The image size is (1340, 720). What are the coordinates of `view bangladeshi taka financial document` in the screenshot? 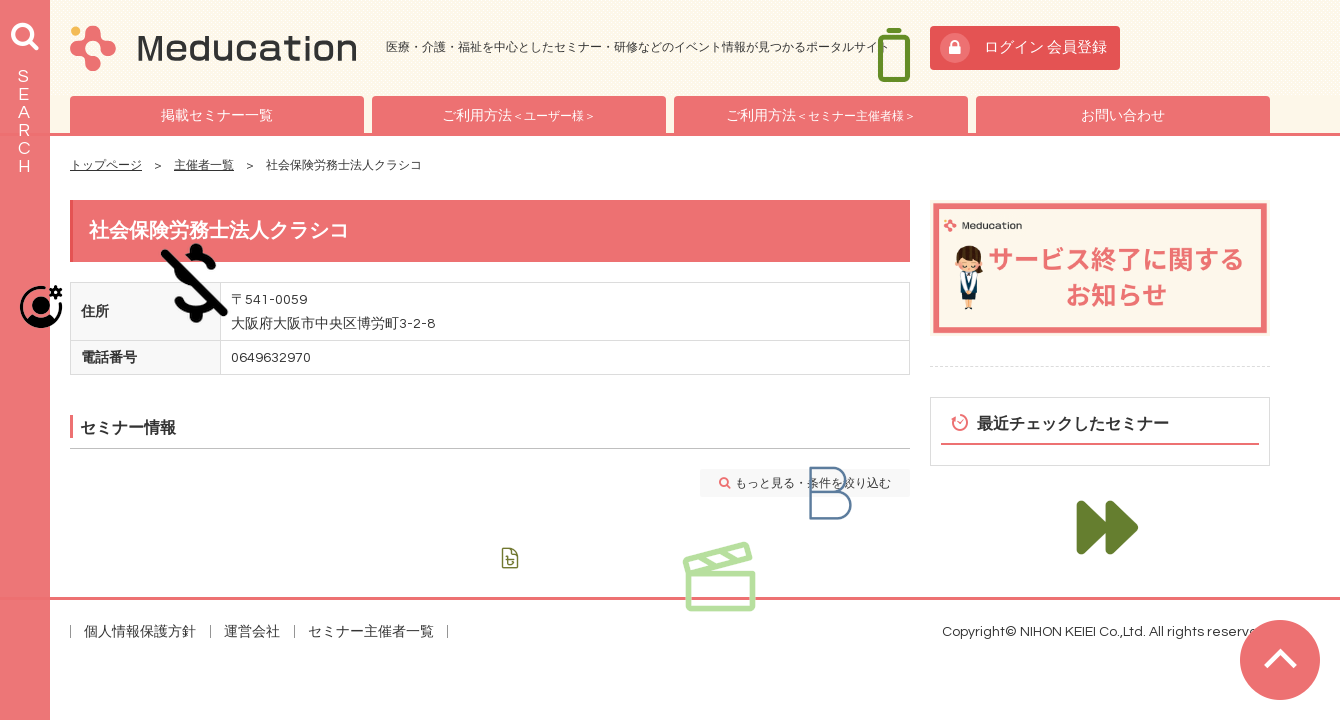 It's located at (510, 558).